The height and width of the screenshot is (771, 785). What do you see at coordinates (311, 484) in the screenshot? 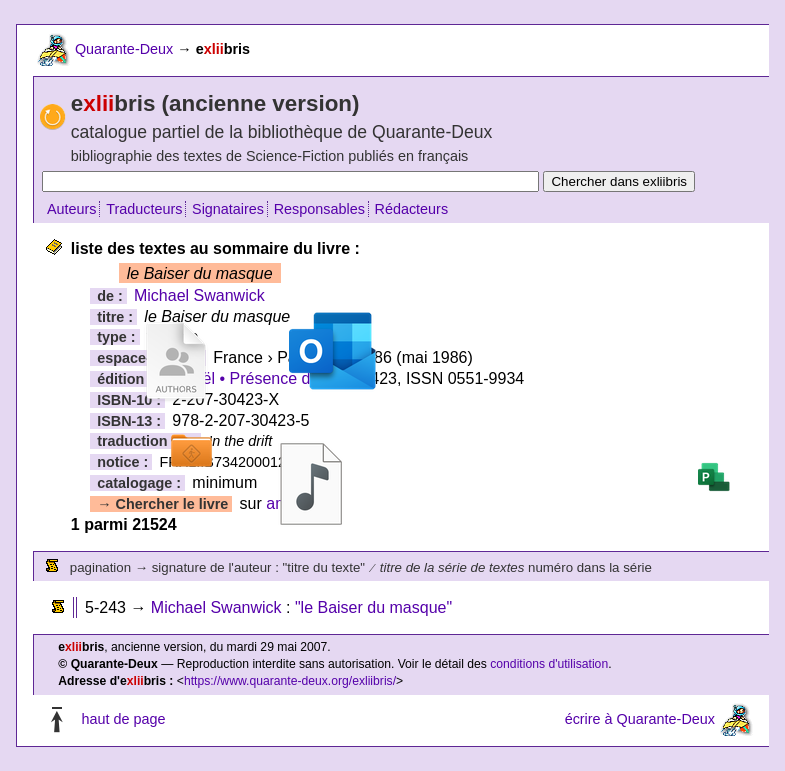
I see `open an audio file` at bounding box center [311, 484].